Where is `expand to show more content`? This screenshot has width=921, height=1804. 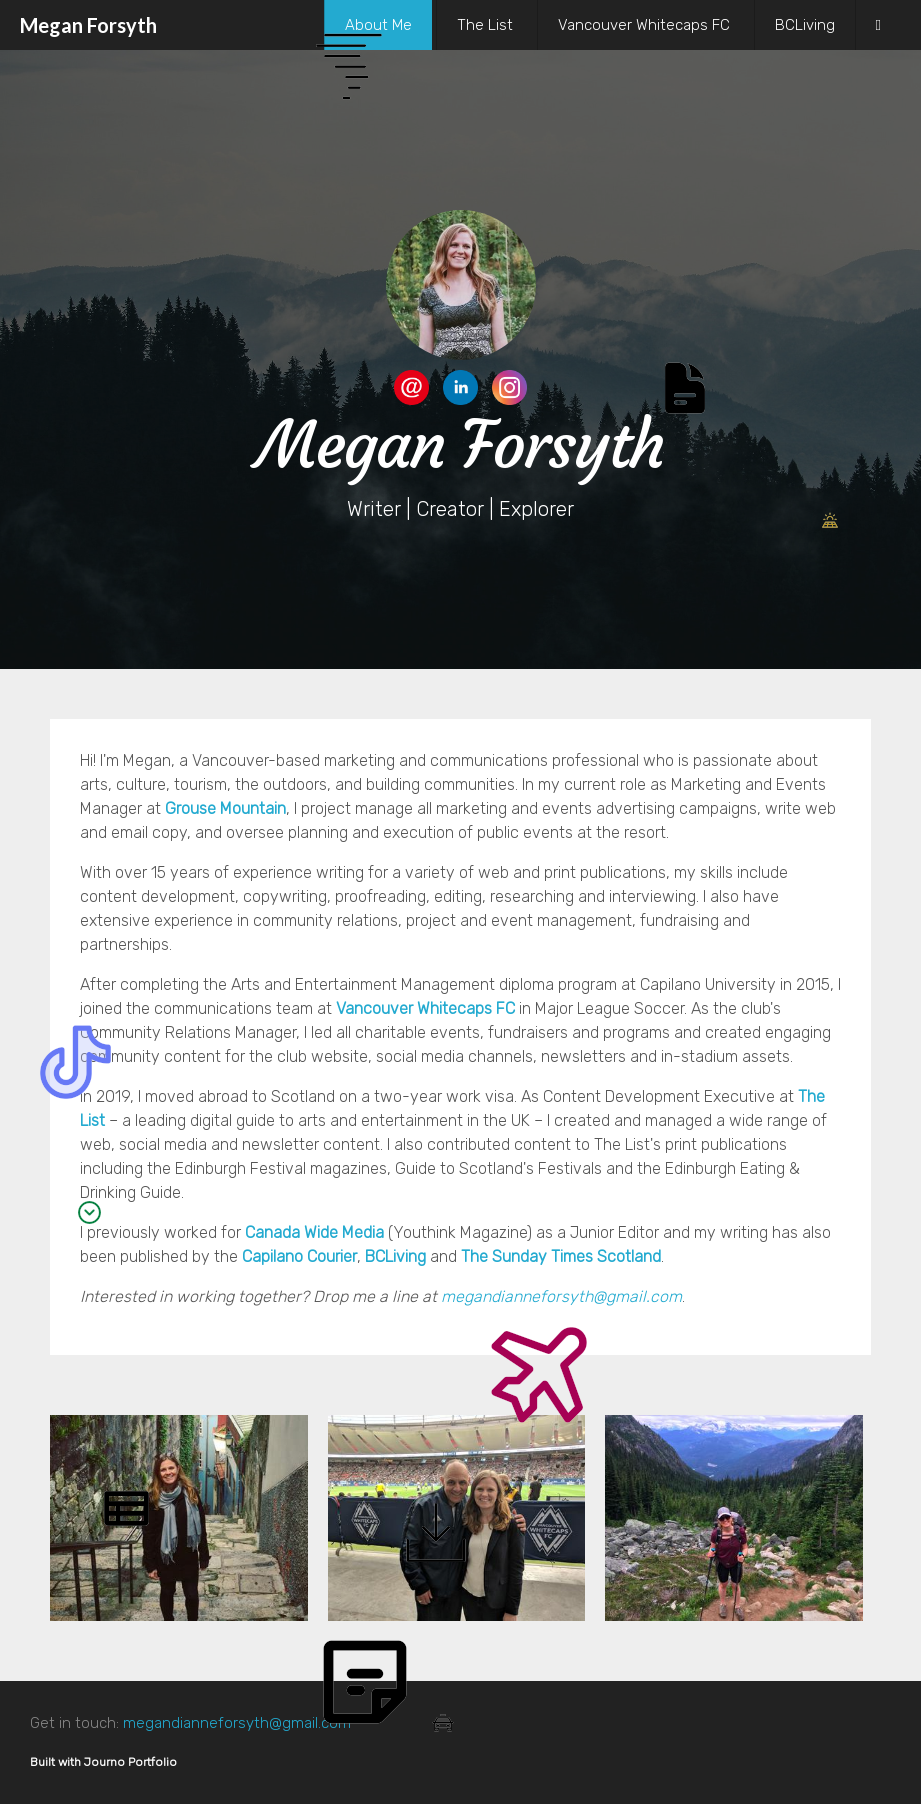 expand to show more content is located at coordinates (89, 1212).